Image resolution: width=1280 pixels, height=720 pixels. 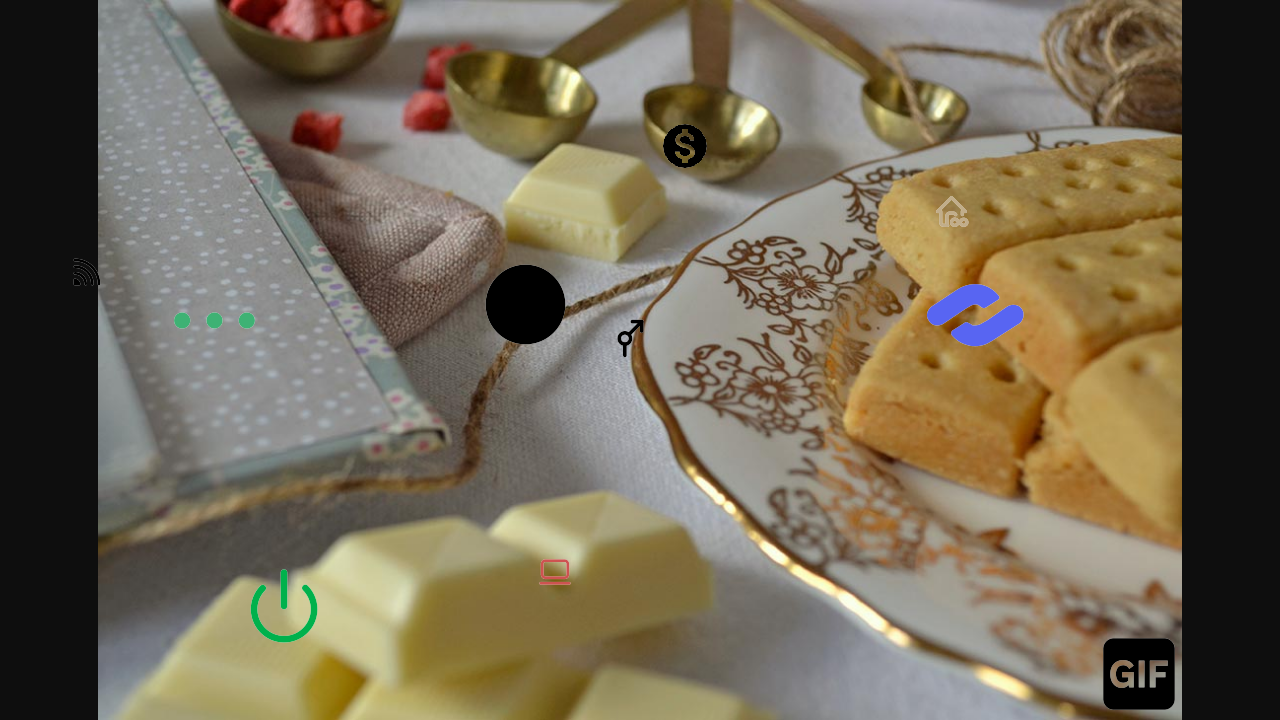 What do you see at coordinates (1139, 674) in the screenshot?
I see `insert a GIF into your message` at bounding box center [1139, 674].